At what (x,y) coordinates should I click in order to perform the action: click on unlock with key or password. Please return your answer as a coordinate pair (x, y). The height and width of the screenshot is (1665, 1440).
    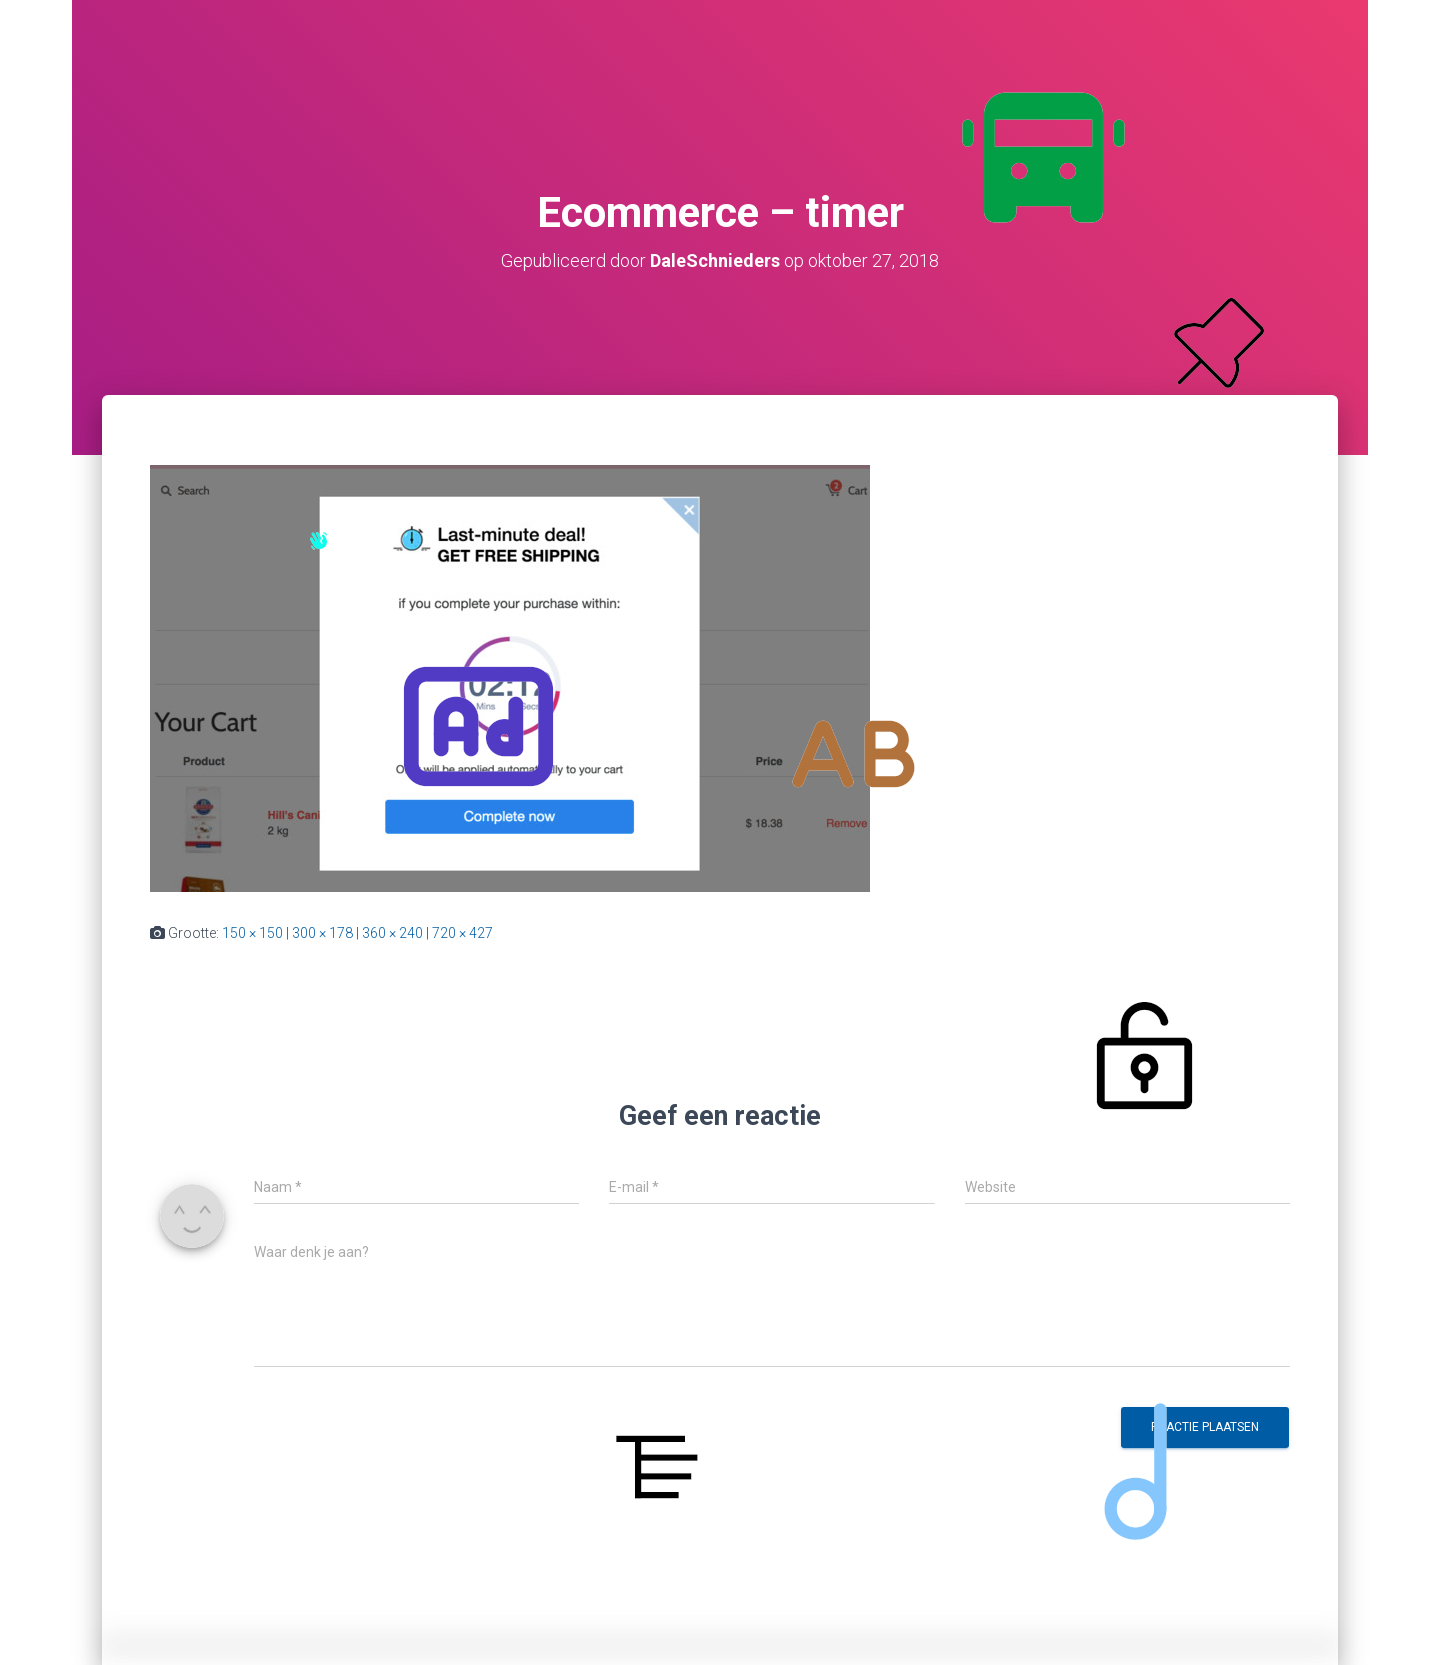
    Looking at the image, I should click on (1144, 1061).